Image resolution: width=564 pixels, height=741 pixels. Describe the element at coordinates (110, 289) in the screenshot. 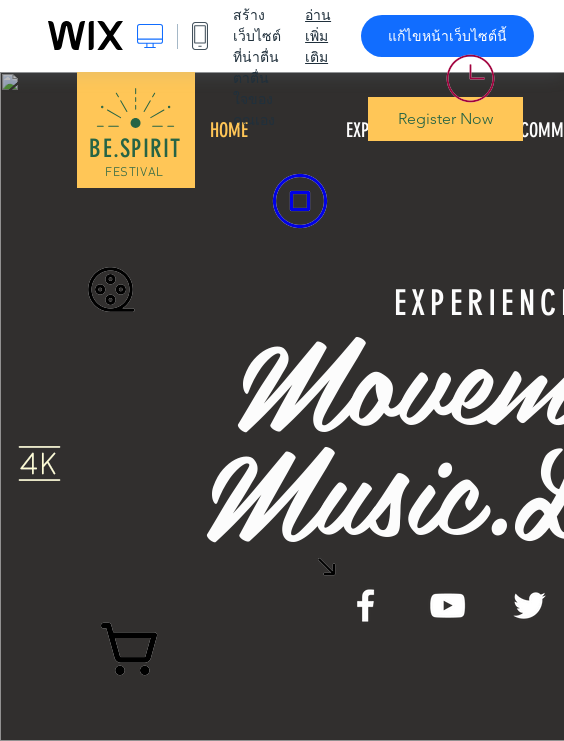

I see `access video or film library` at that location.